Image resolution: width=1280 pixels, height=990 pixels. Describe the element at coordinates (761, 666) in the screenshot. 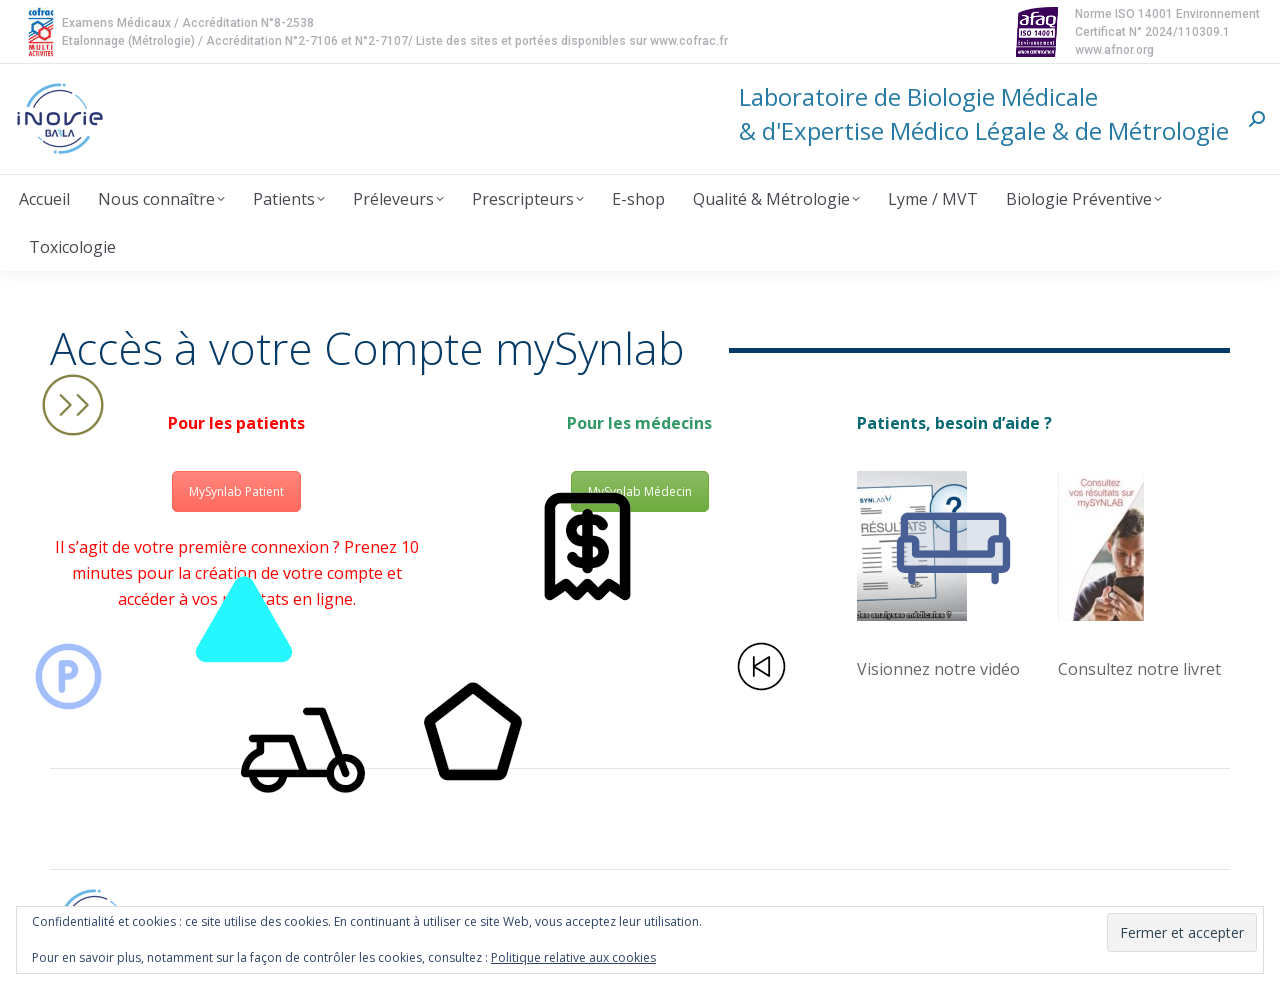

I see `skip to previous track` at that location.